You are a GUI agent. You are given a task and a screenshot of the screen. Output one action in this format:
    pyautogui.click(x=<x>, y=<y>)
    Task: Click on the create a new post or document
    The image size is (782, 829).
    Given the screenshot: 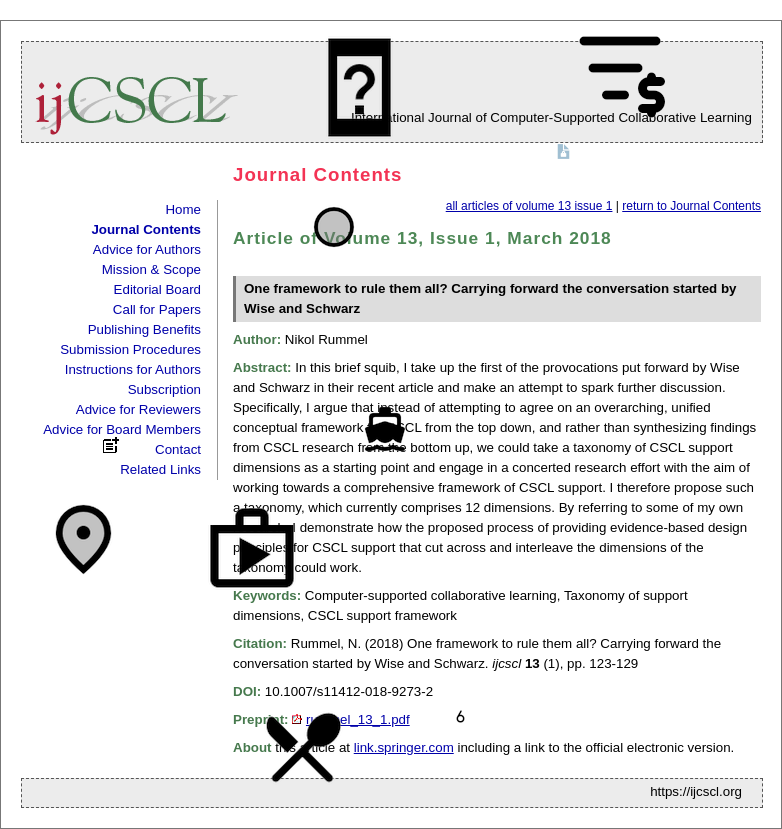 What is the action you would take?
    pyautogui.click(x=110, y=445)
    